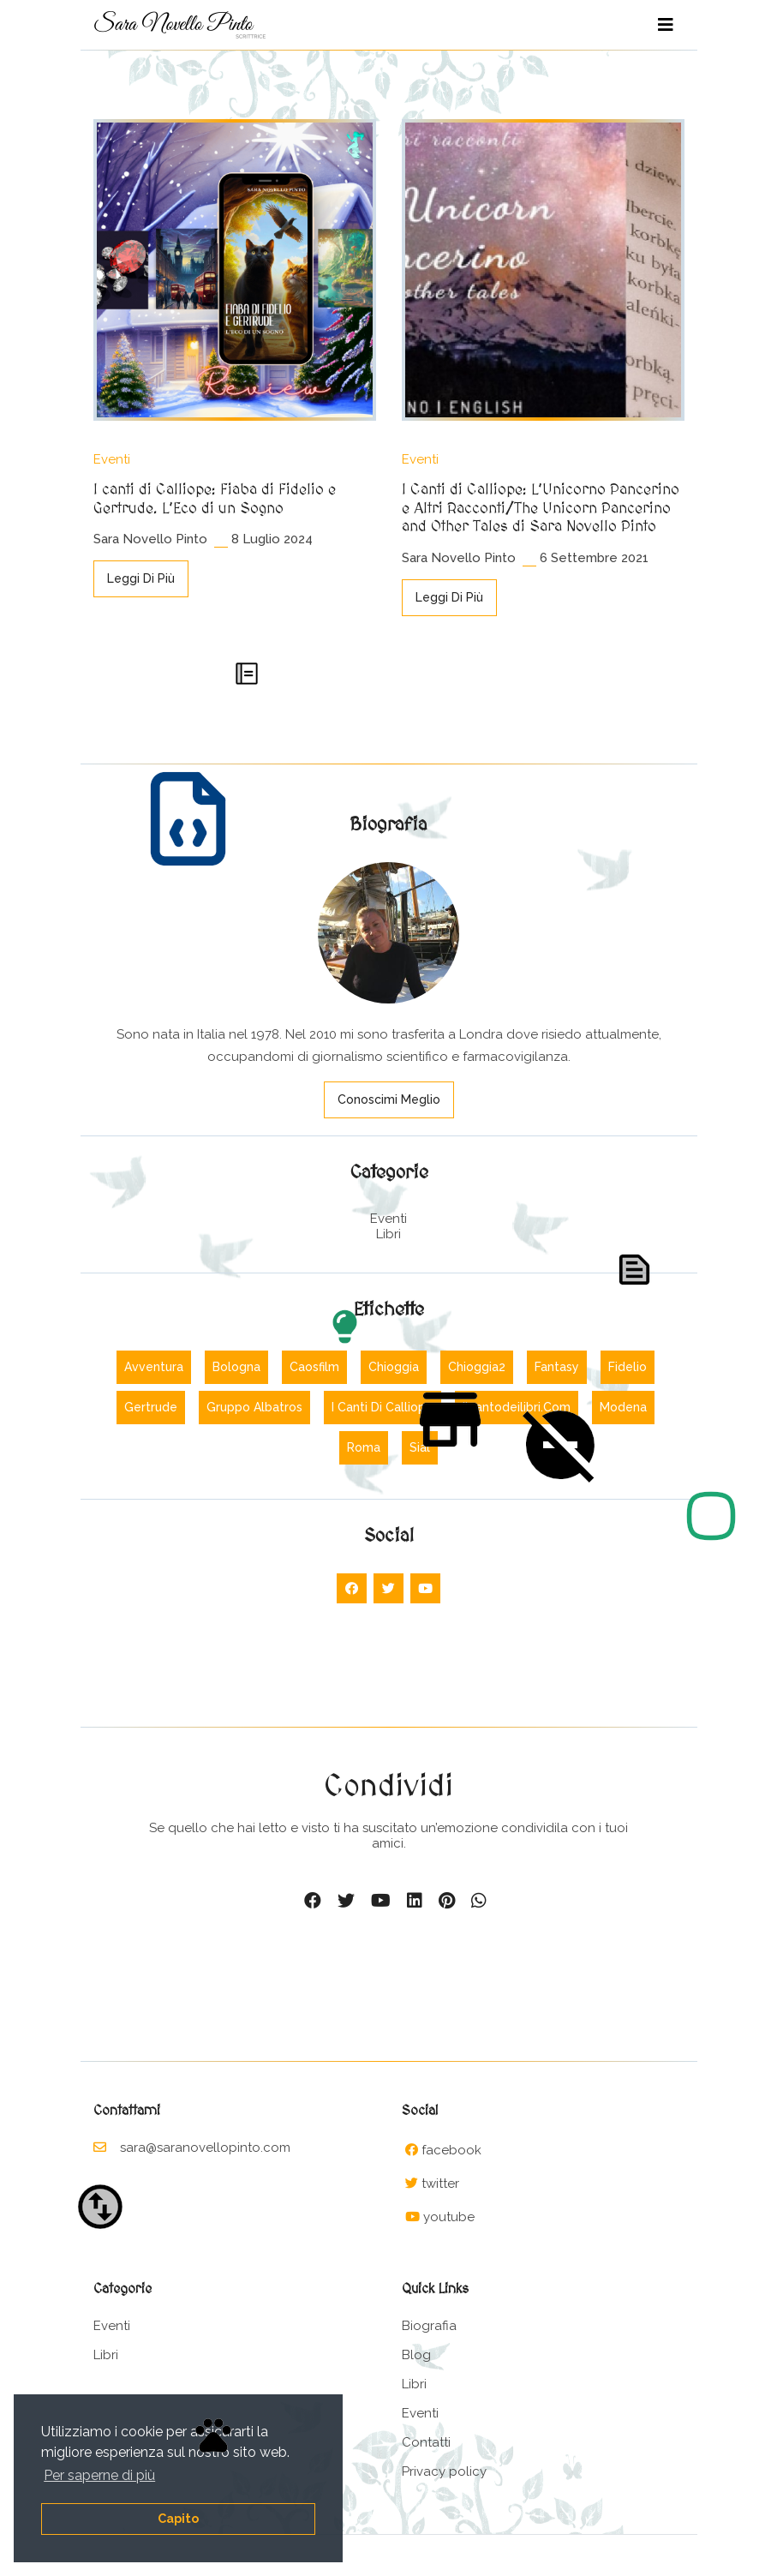 Image resolution: width=777 pixels, height=2576 pixels. I want to click on a default placeholder or empty state container, so click(711, 1516).